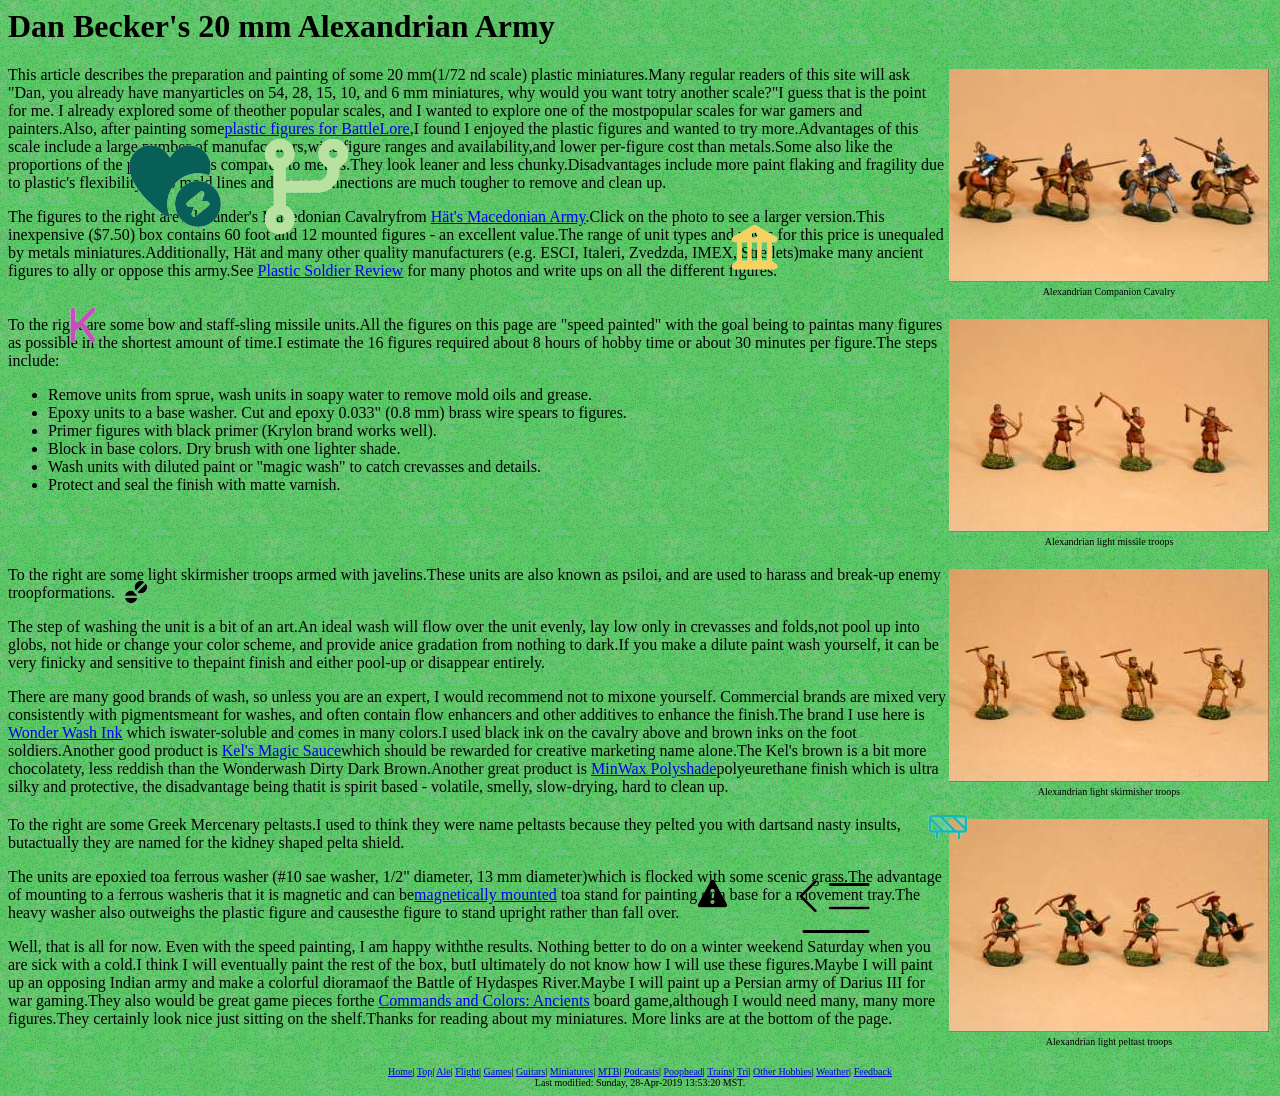  What do you see at coordinates (136, 592) in the screenshot?
I see `access medication or pharmacy information` at bounding box center [136, 592].